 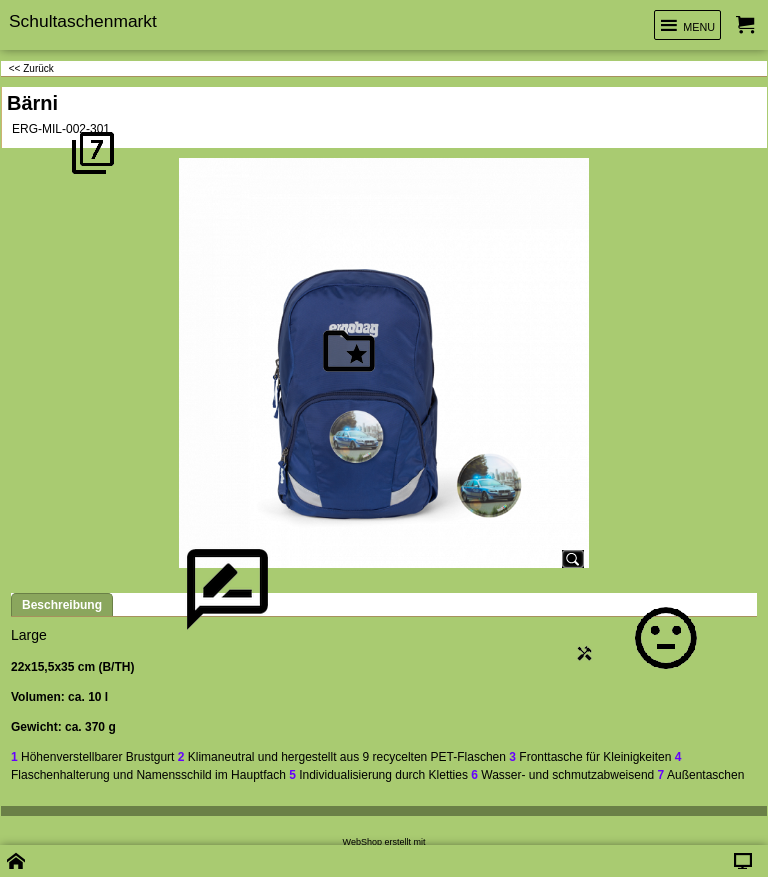 What do you see at coordinates (584, 653) in the screenshot?
I see `access tools and settings` at bounding box center [584, 653].